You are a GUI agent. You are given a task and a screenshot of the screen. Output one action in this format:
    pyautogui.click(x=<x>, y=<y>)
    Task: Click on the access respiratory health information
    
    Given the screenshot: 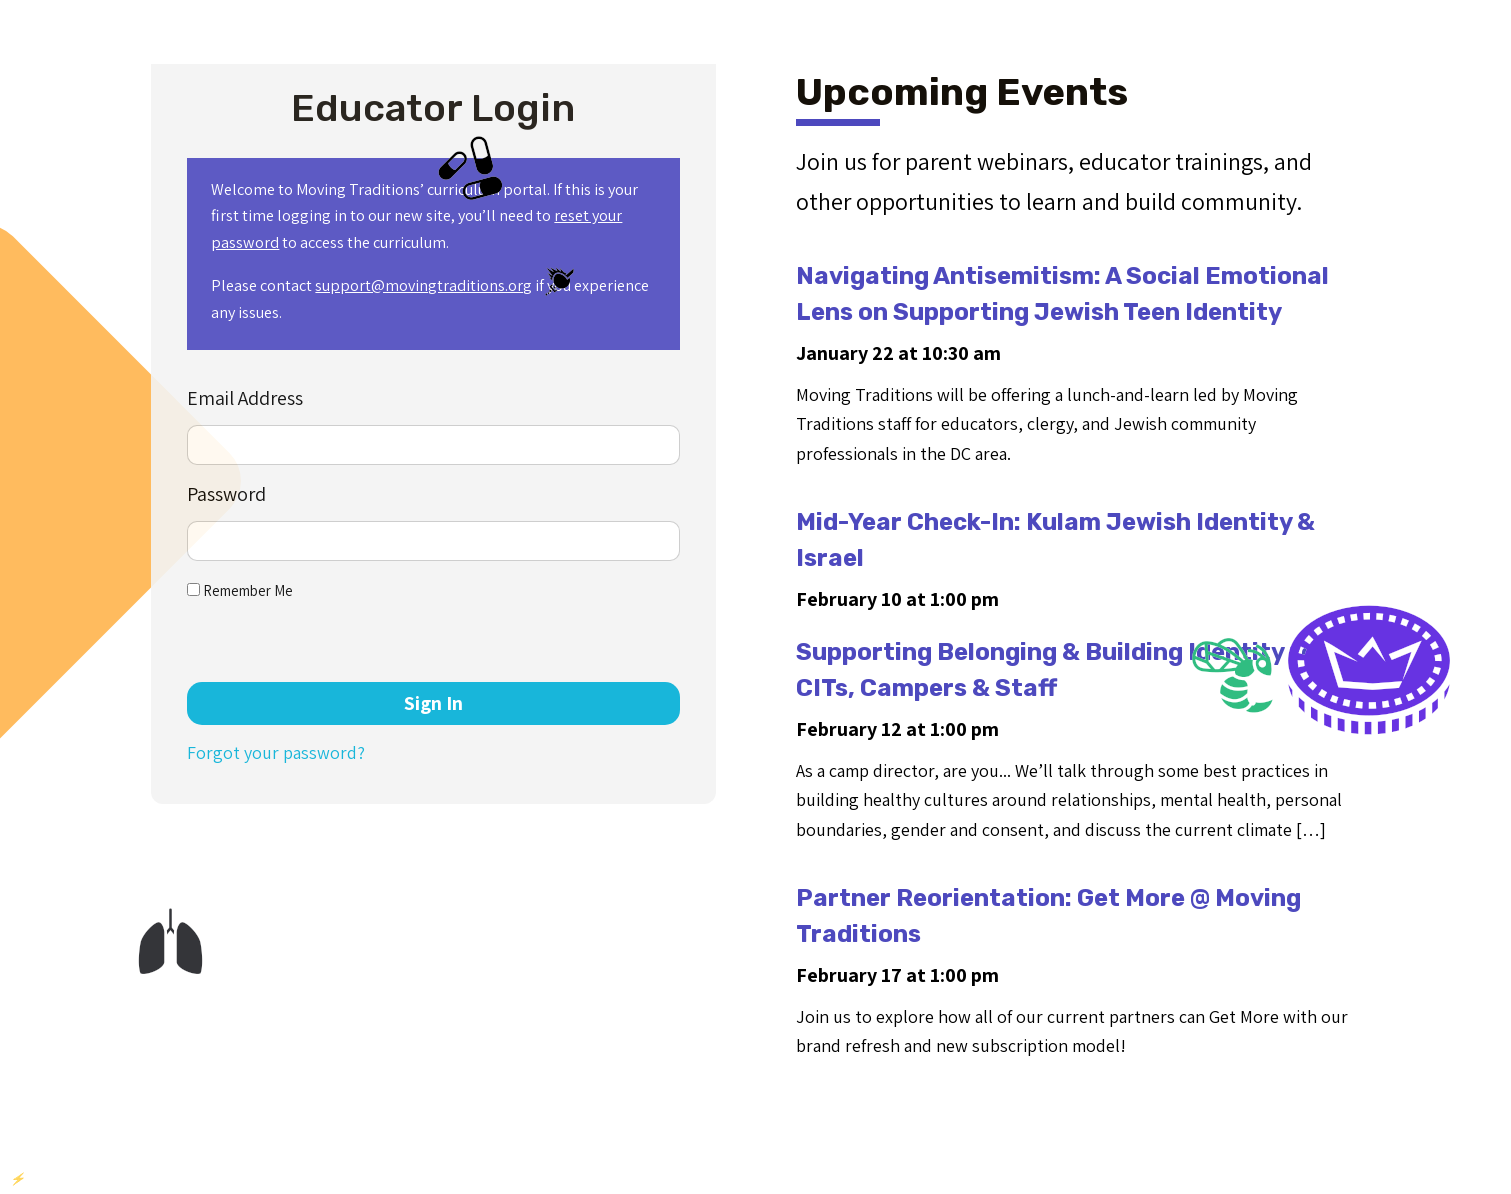 What is the action you would take?
    pyautogui.click(x=170, y=942)
    